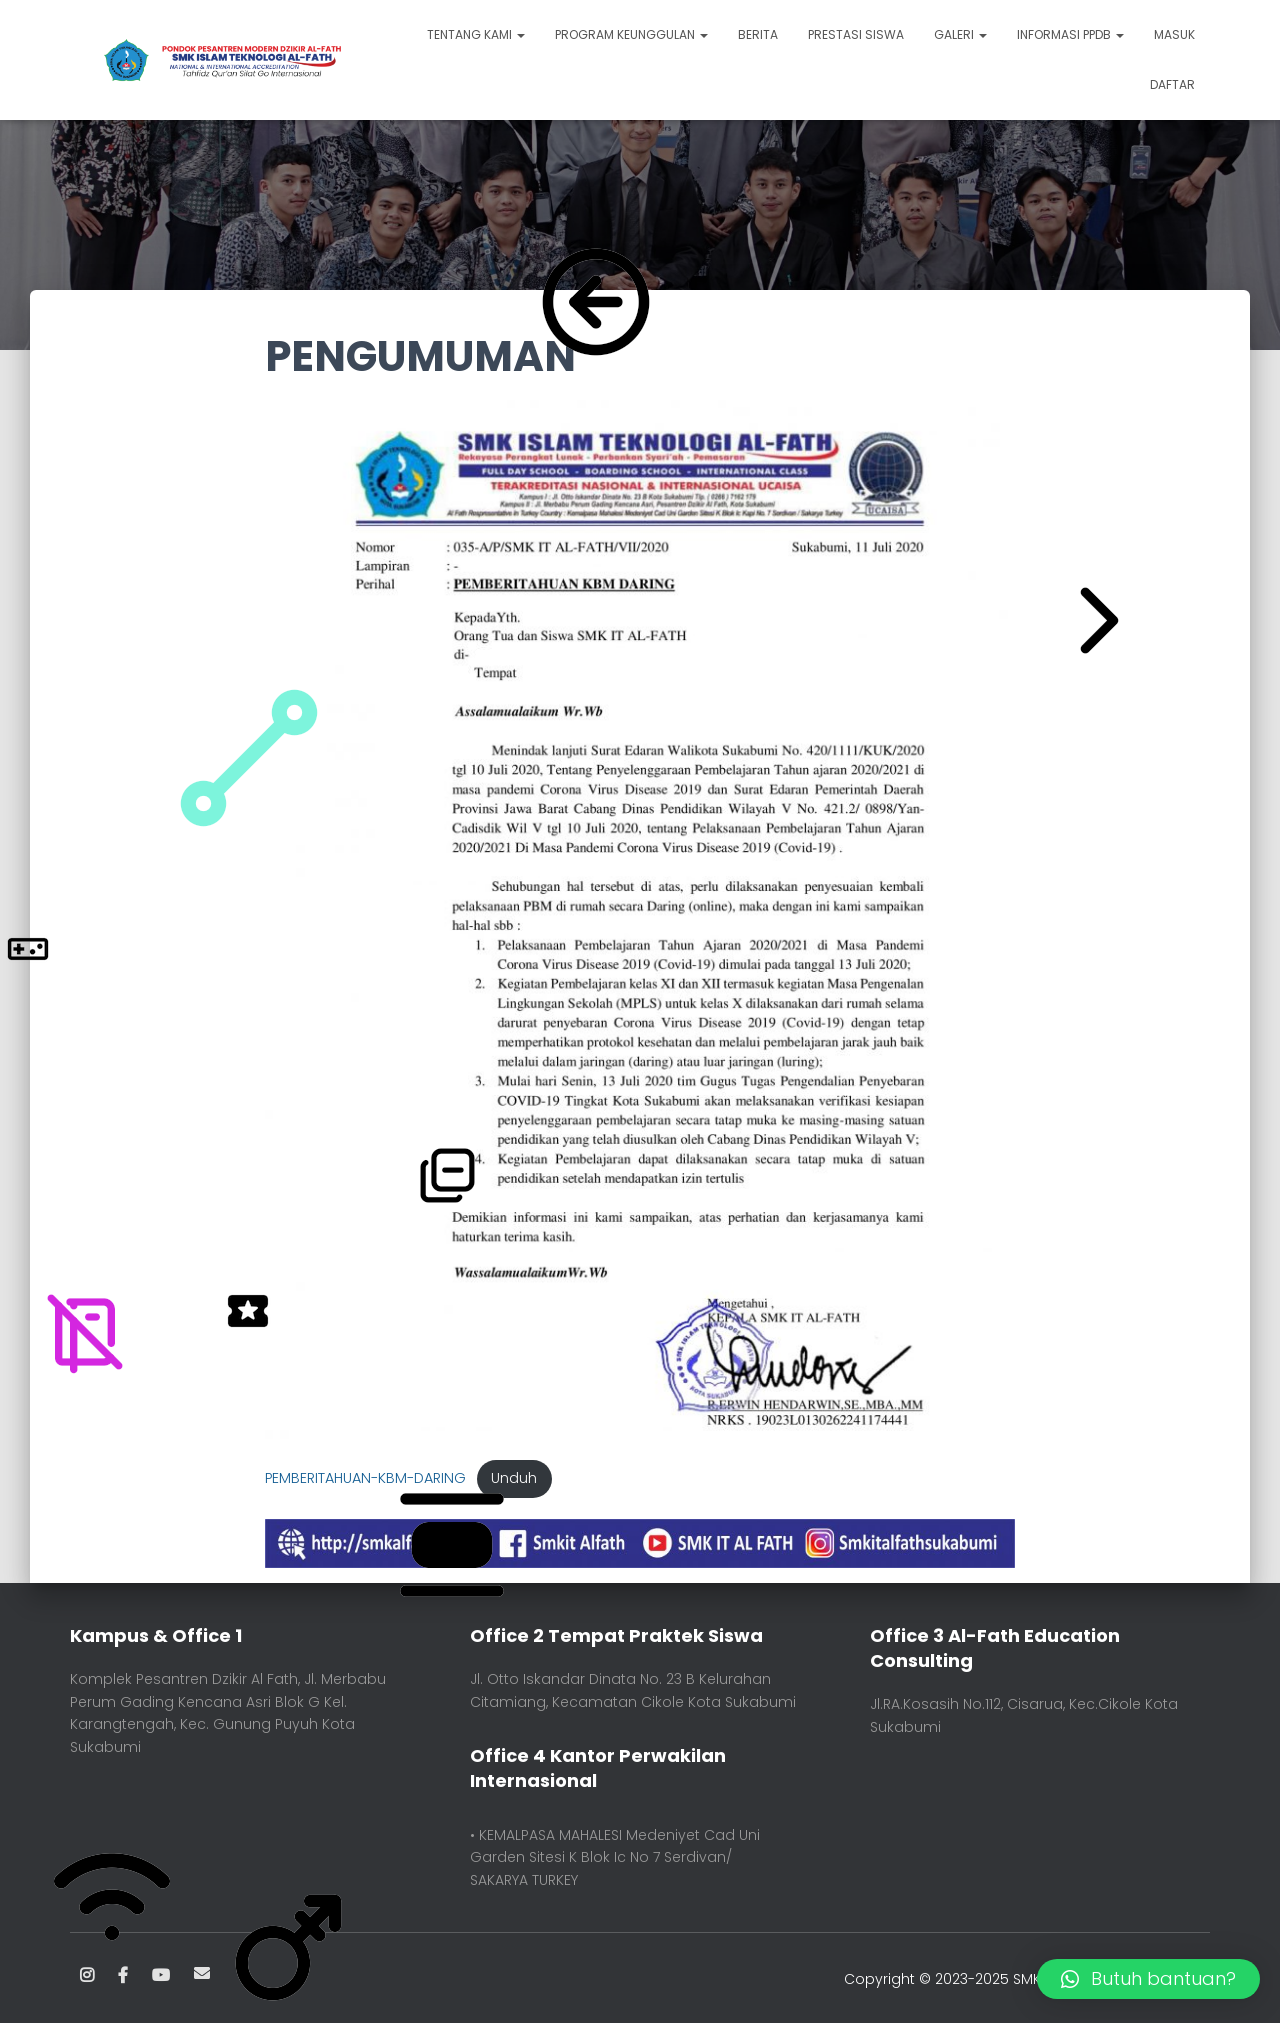  Describe the element at coordinates (447, 1175) in the screenshot. I see `remove an item from your library` at that location.